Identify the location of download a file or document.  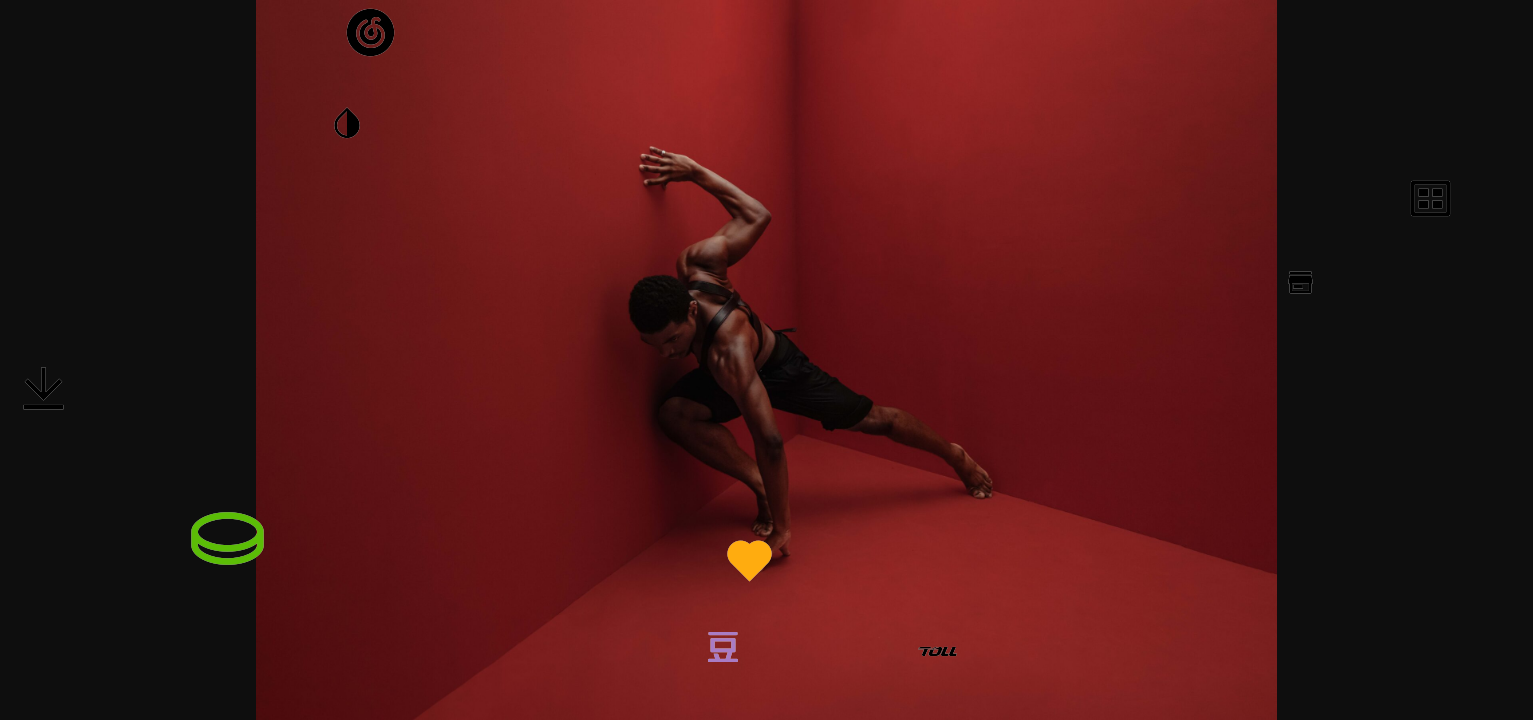
(43, 389).